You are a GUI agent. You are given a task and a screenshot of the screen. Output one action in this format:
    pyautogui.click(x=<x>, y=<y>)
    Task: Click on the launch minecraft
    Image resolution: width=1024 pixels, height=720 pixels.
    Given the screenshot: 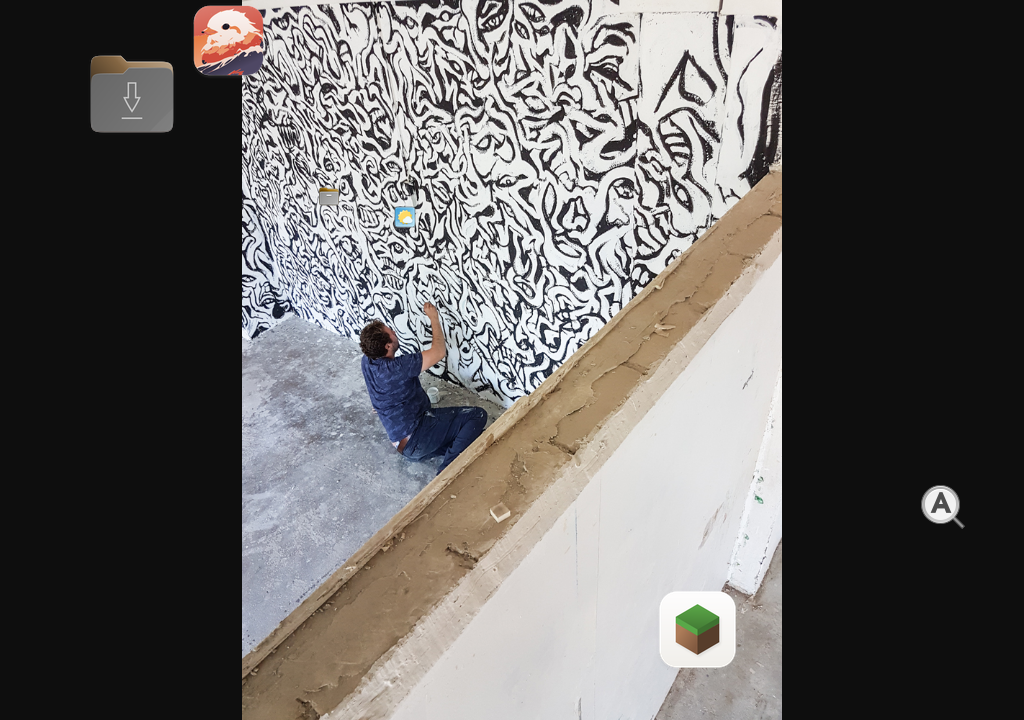 What is the action you would take?
    pyautogui.click(x=697, y=629)
    